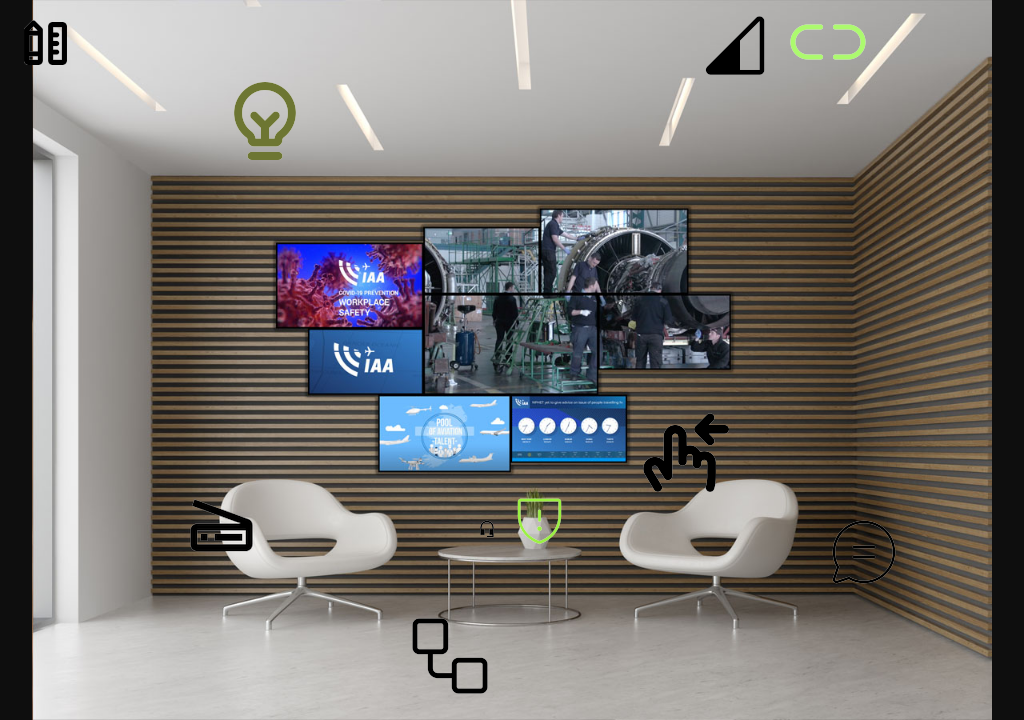  I want to click on swipe left to continue or dismiss, so click(682, 455).